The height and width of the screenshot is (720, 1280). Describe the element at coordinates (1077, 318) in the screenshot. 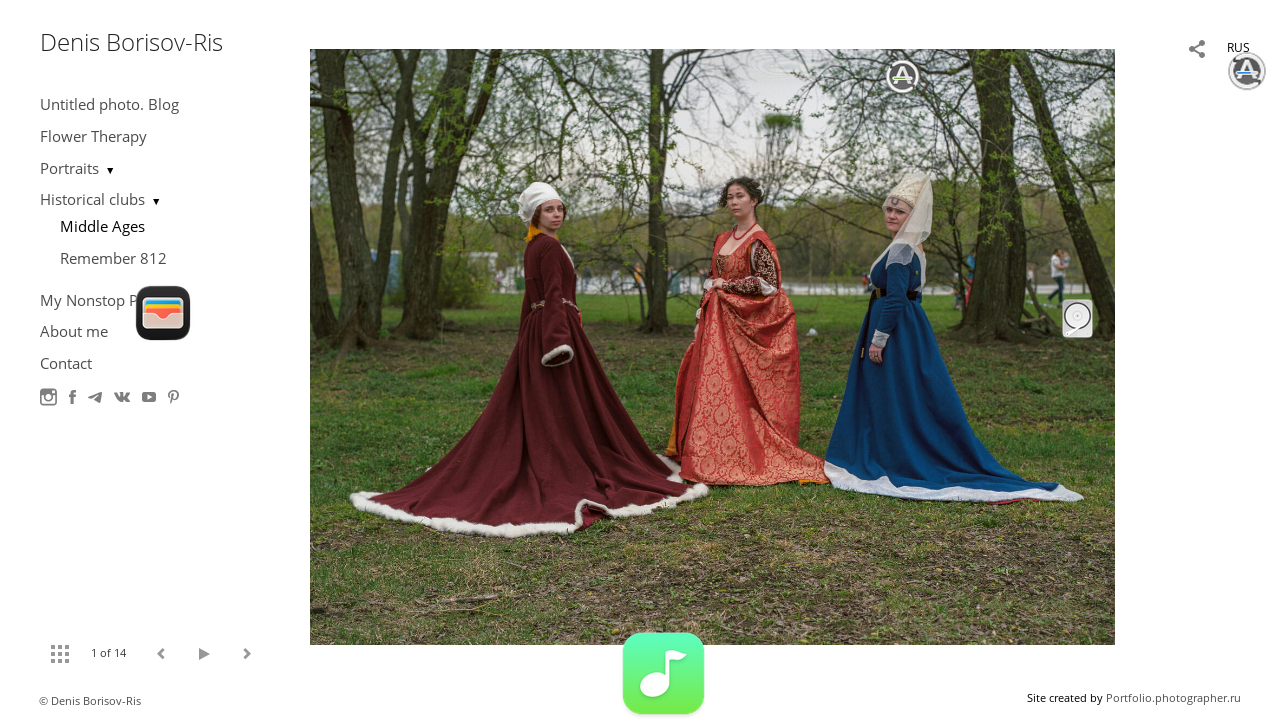

I see `open disk utility application` at that location.